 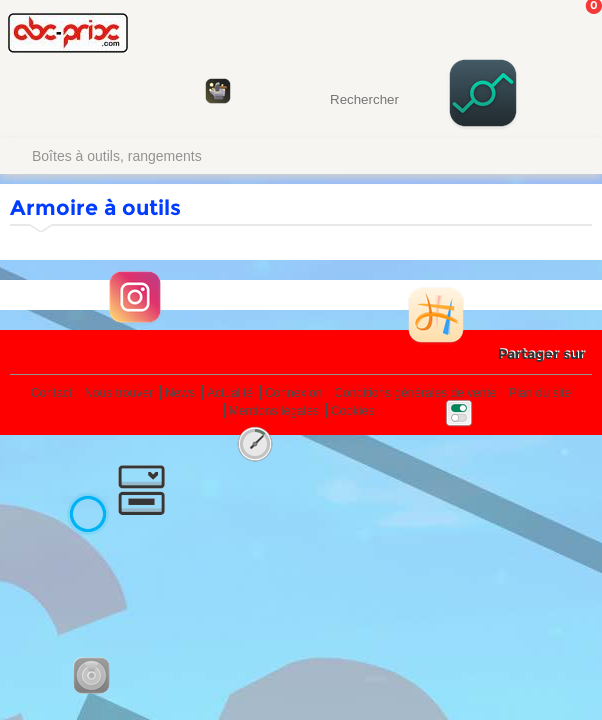 I want to click on open Microsoft Cortana voice assistant, so click(x=88, y=514).